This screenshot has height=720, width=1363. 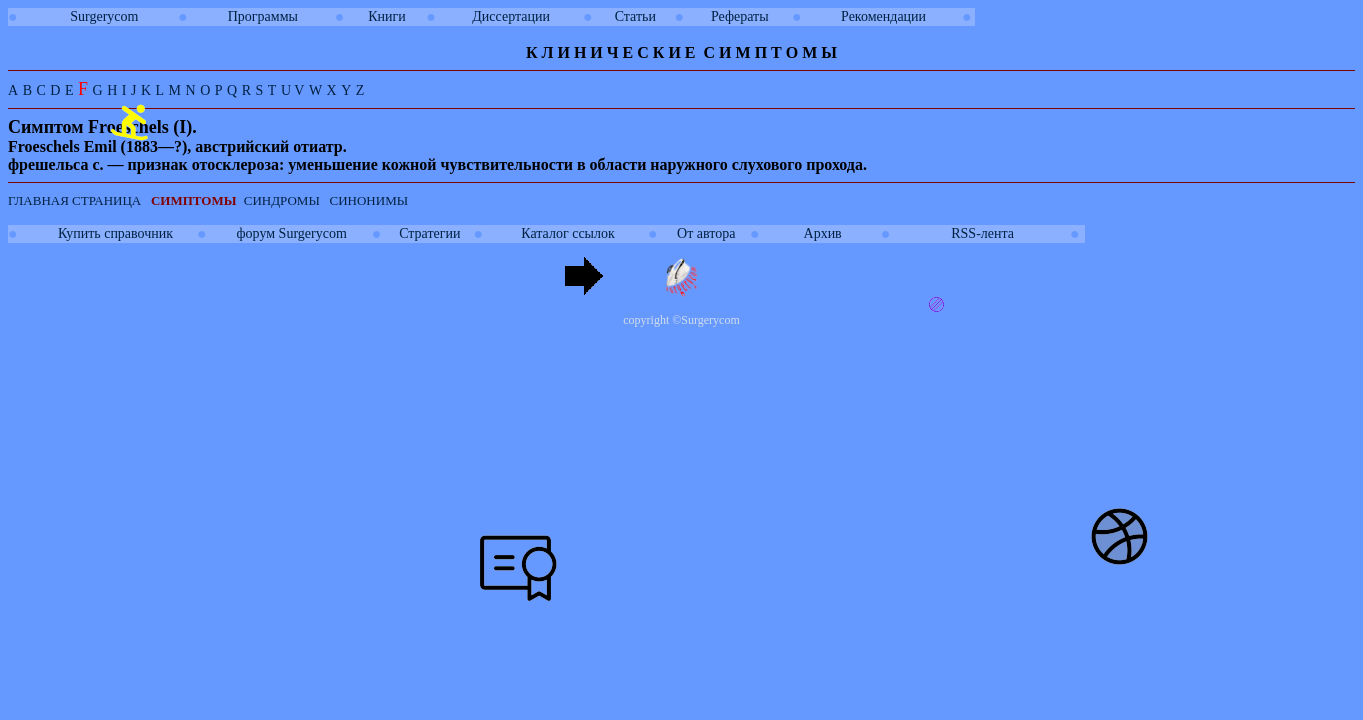 What do you see at coordinates (131, 122) in the screenshot?
I see `snowboarding activity or winter sports category` at bounding box center [131, 122].